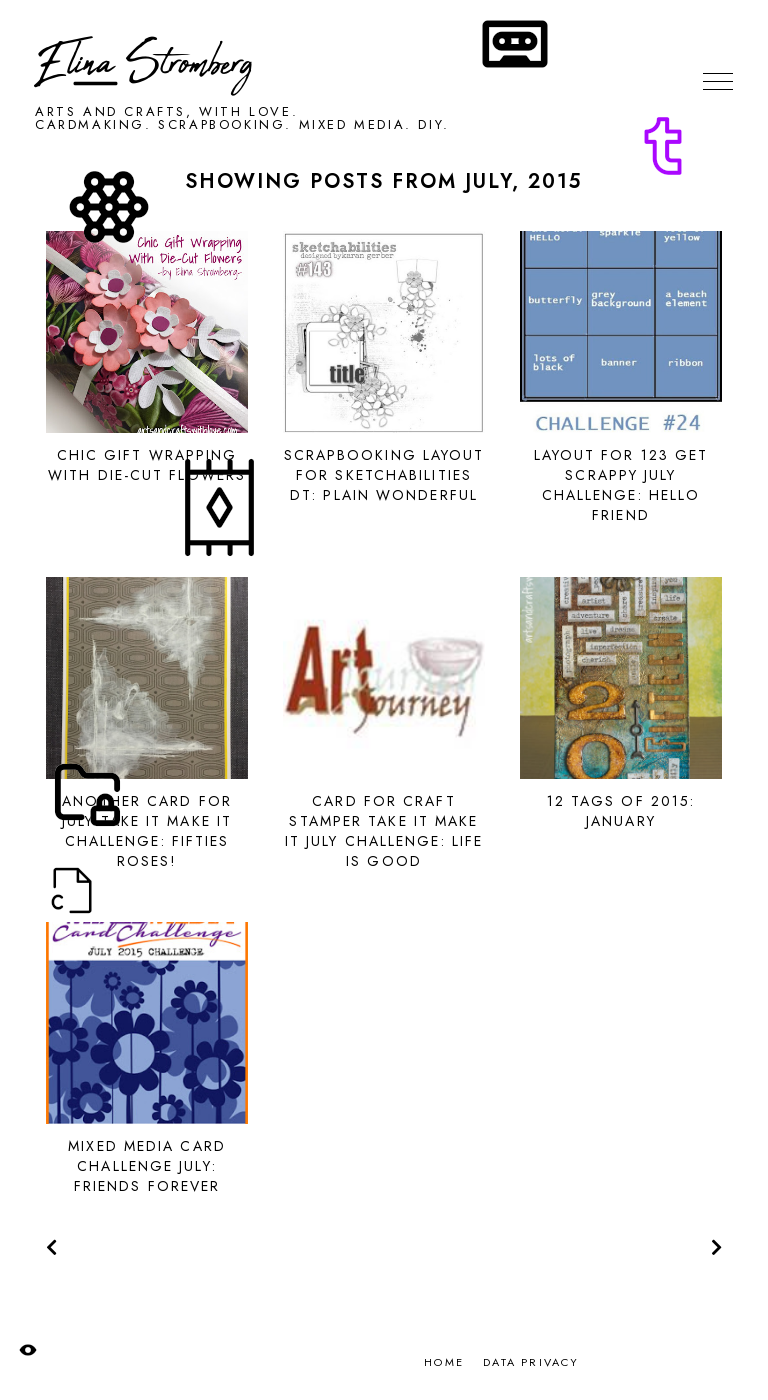 The height and width of the screenshot is (1400, 768). I want to click on decrease quantity or value, so click(95, 83).